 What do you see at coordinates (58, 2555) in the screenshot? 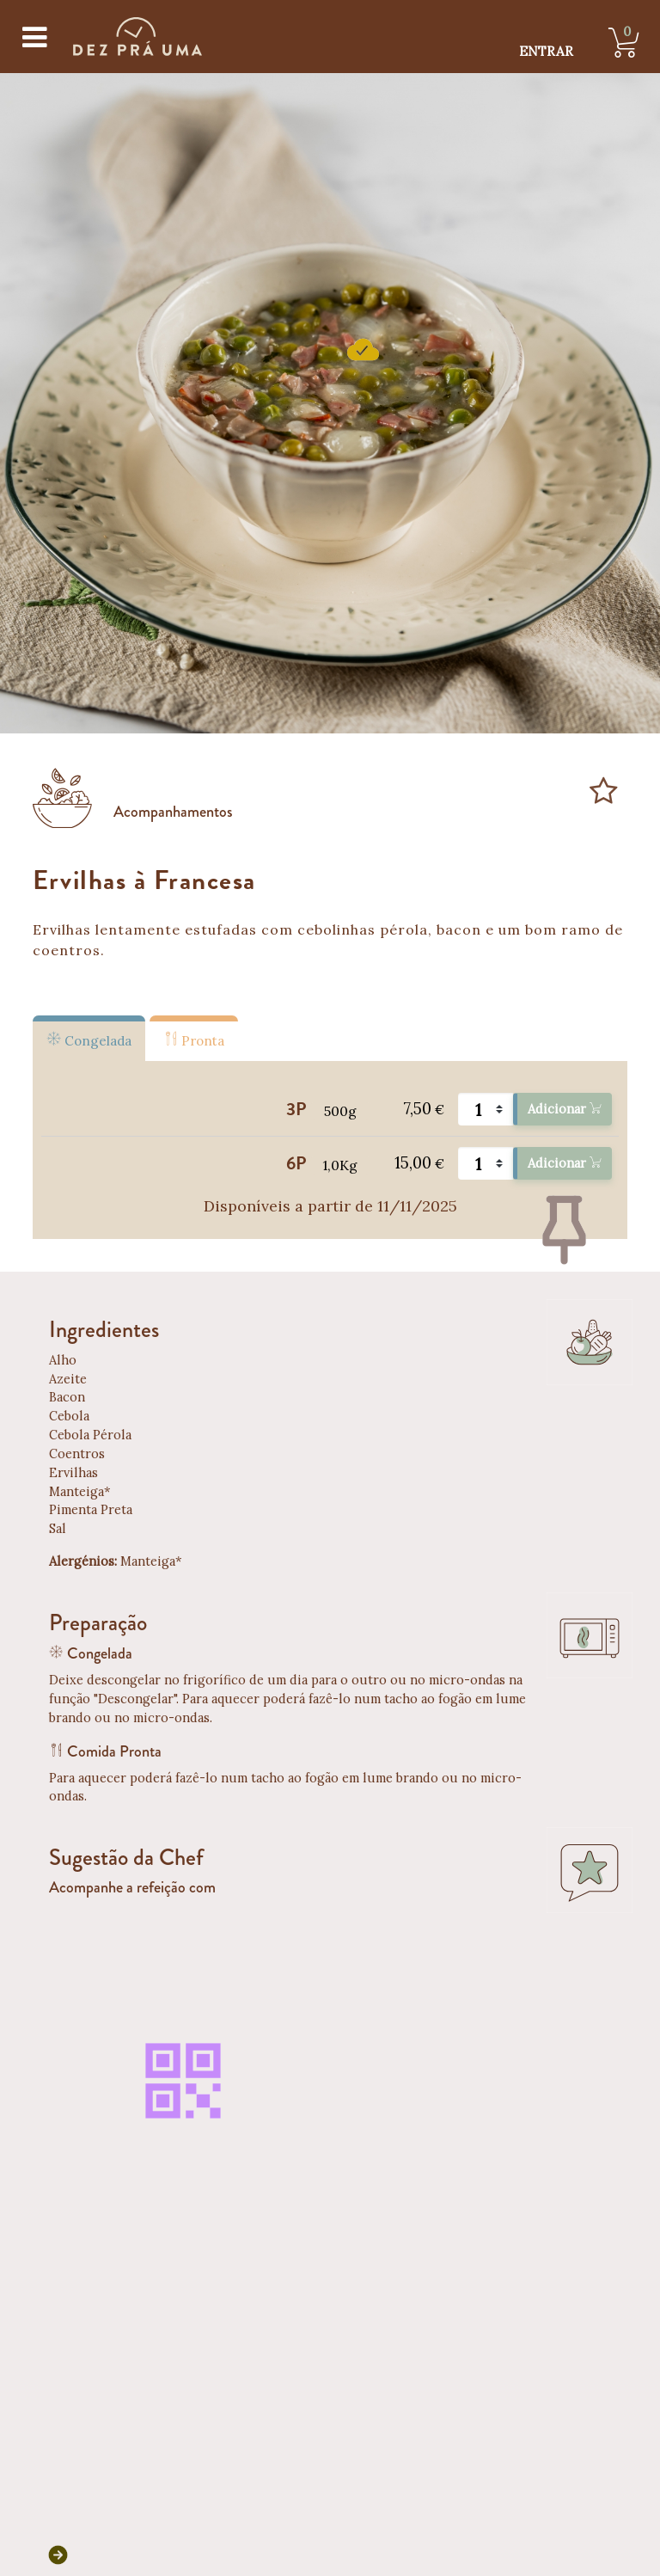
I see `proceed to the next step or screen` at bounding box center [58, 2555].